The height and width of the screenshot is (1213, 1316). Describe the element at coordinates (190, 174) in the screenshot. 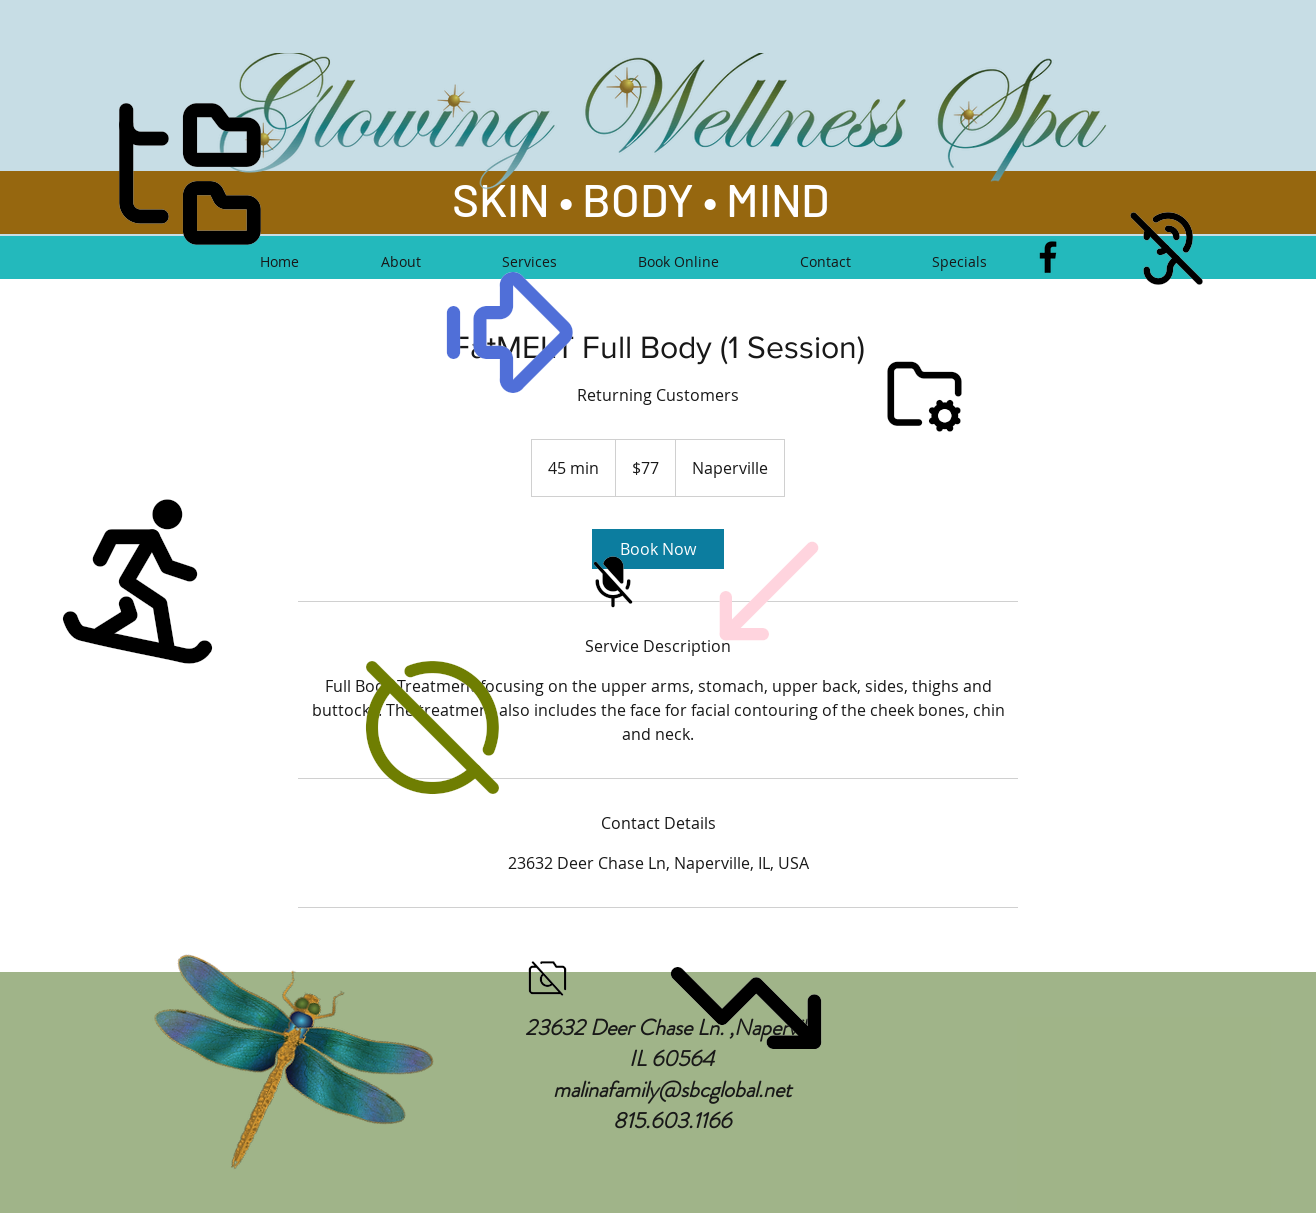

I see `browse directory structure` at that location.